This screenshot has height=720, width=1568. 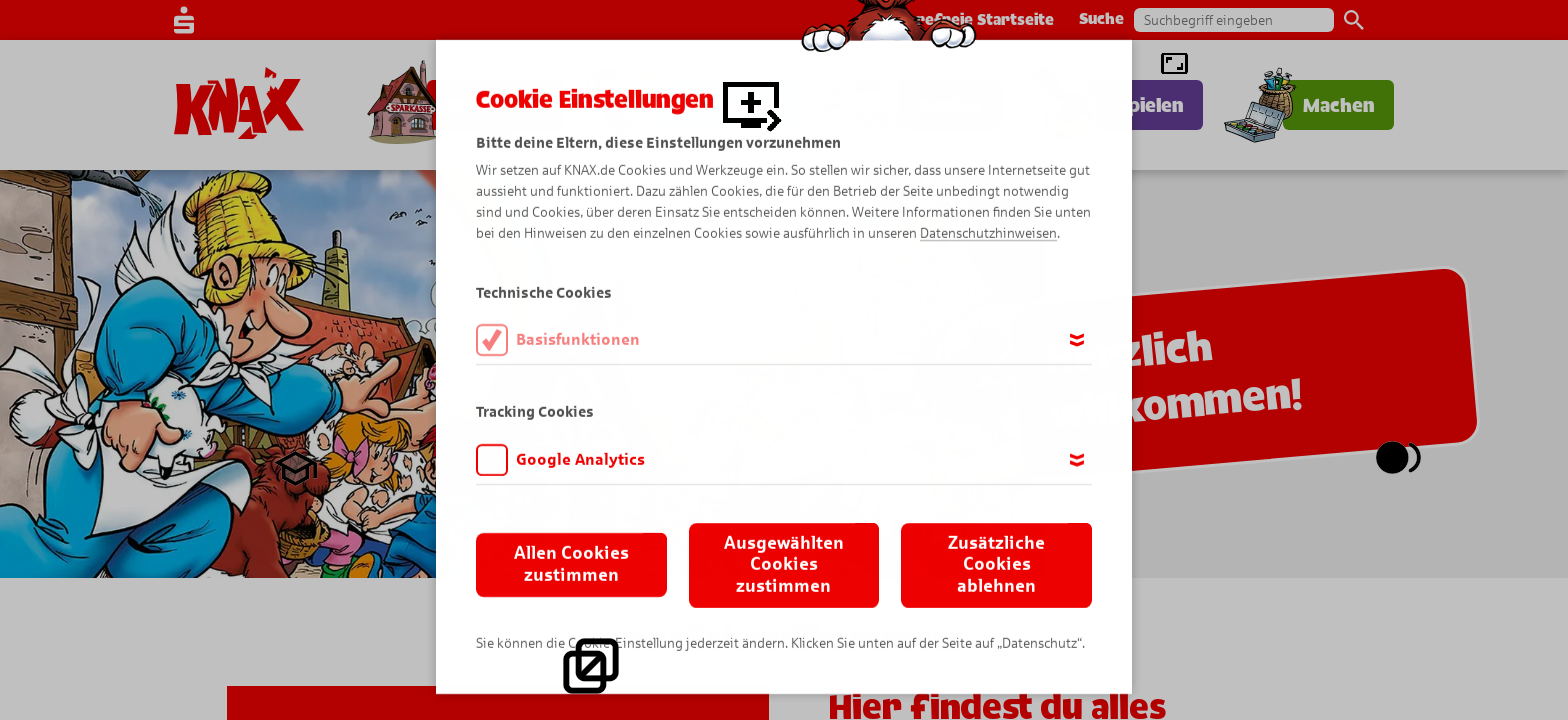 I want to click on access education or school-related features, so click(x=295, y=468).